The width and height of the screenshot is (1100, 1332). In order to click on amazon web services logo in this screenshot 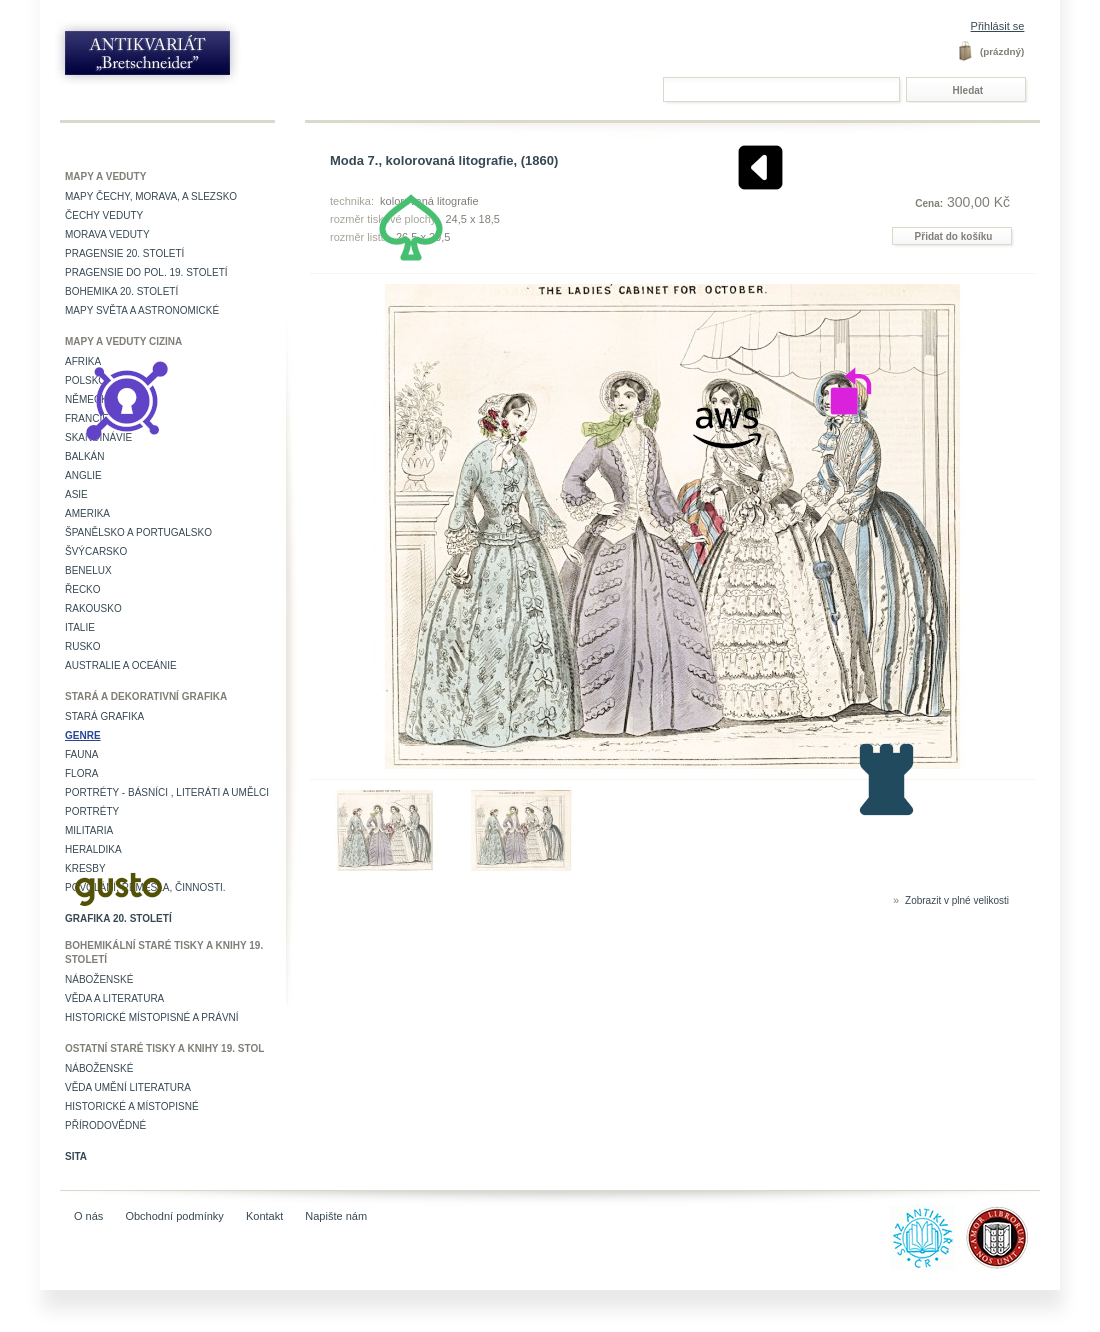, I will do `click(727, 428)`.